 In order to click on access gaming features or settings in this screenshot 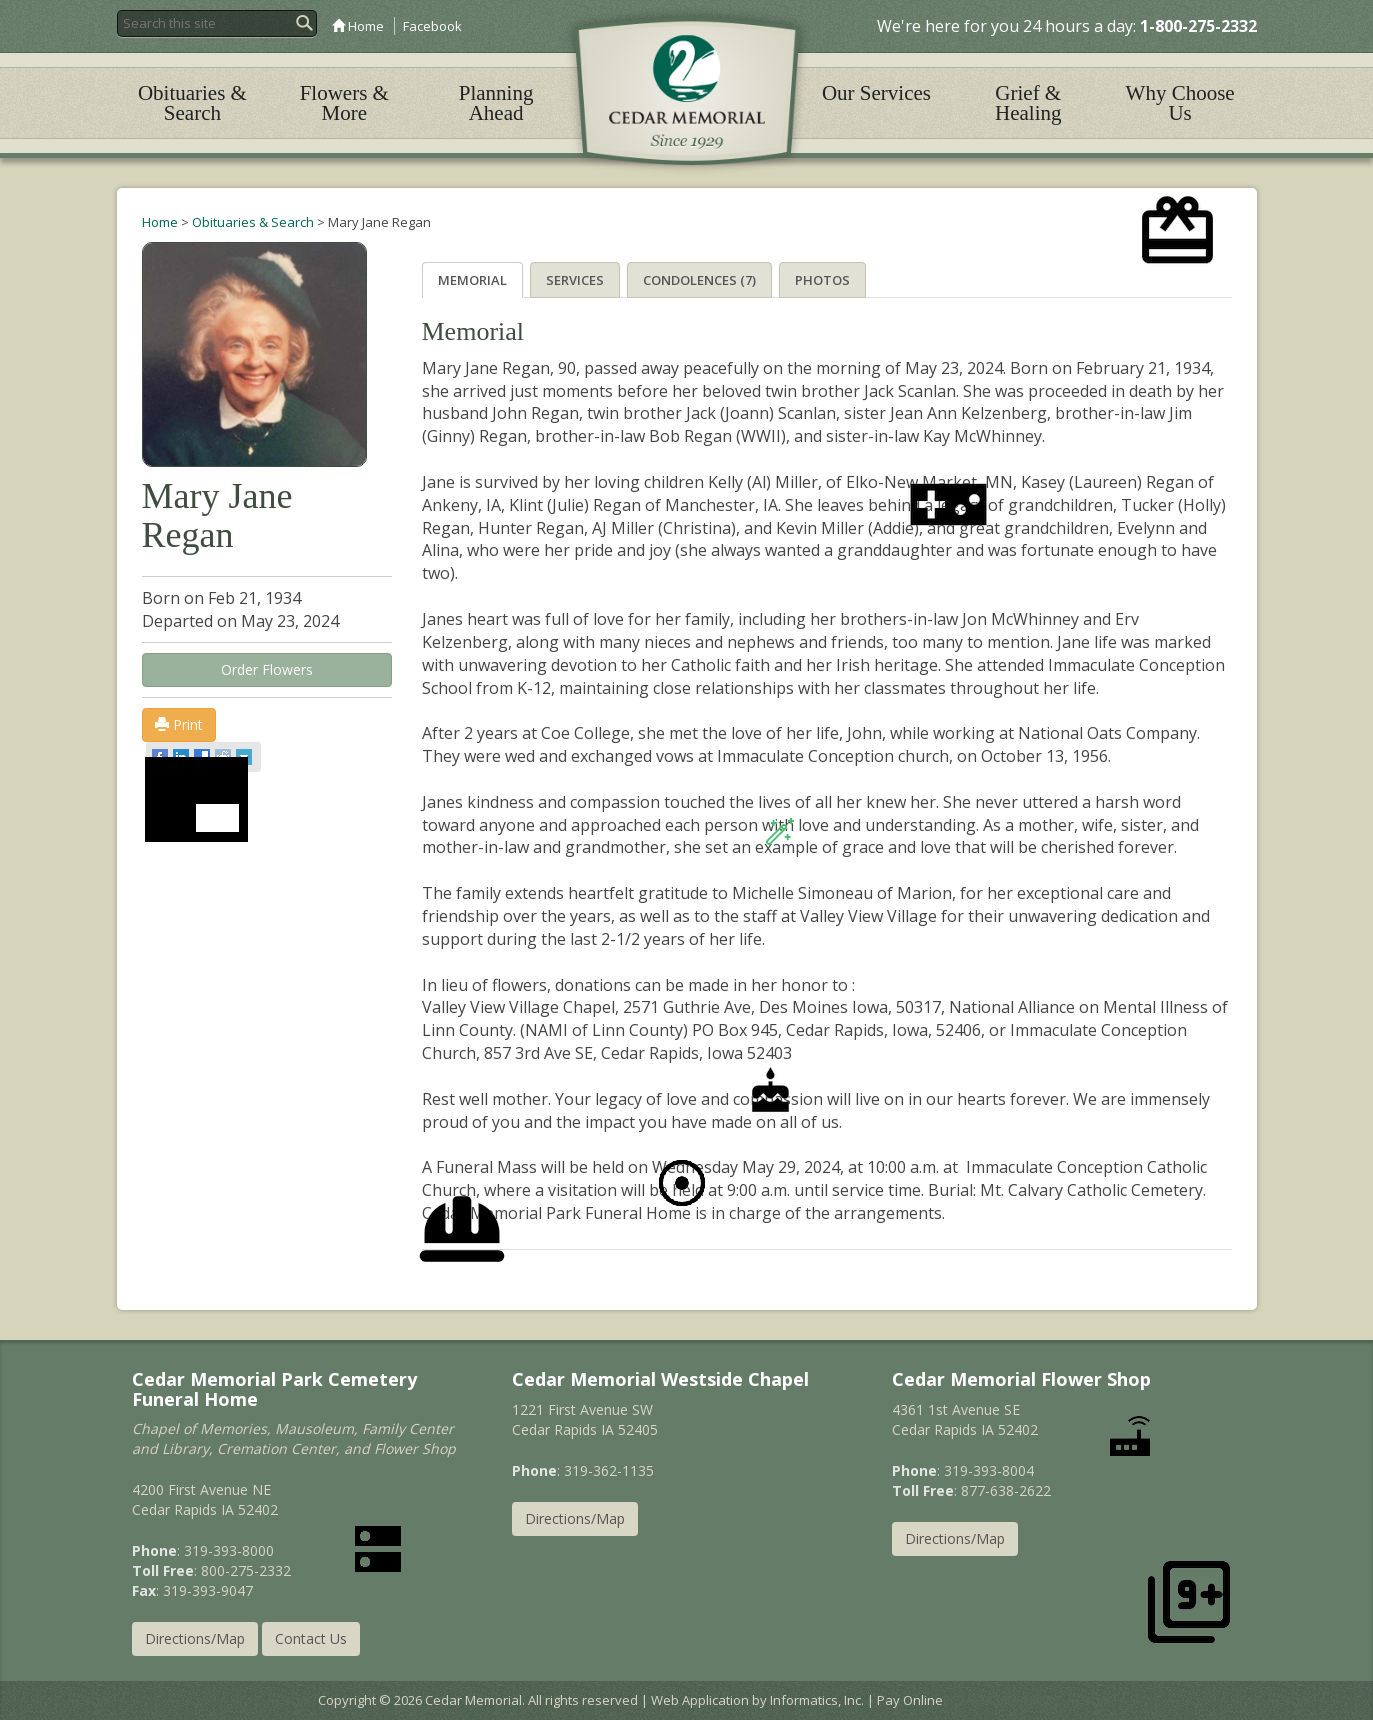, I will do `click(948, 504)`.